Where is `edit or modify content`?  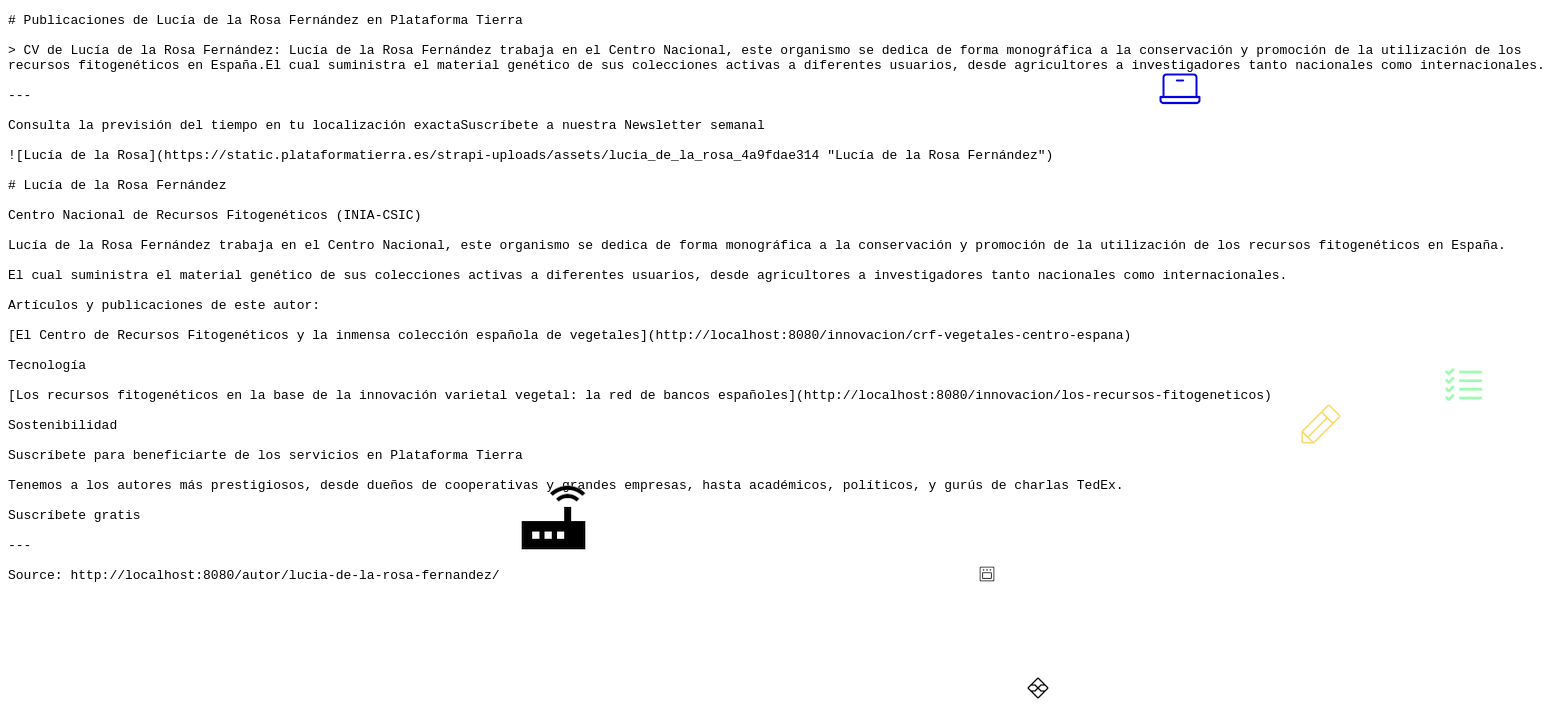
edit or modify content is located at coordinates (1320, 425).